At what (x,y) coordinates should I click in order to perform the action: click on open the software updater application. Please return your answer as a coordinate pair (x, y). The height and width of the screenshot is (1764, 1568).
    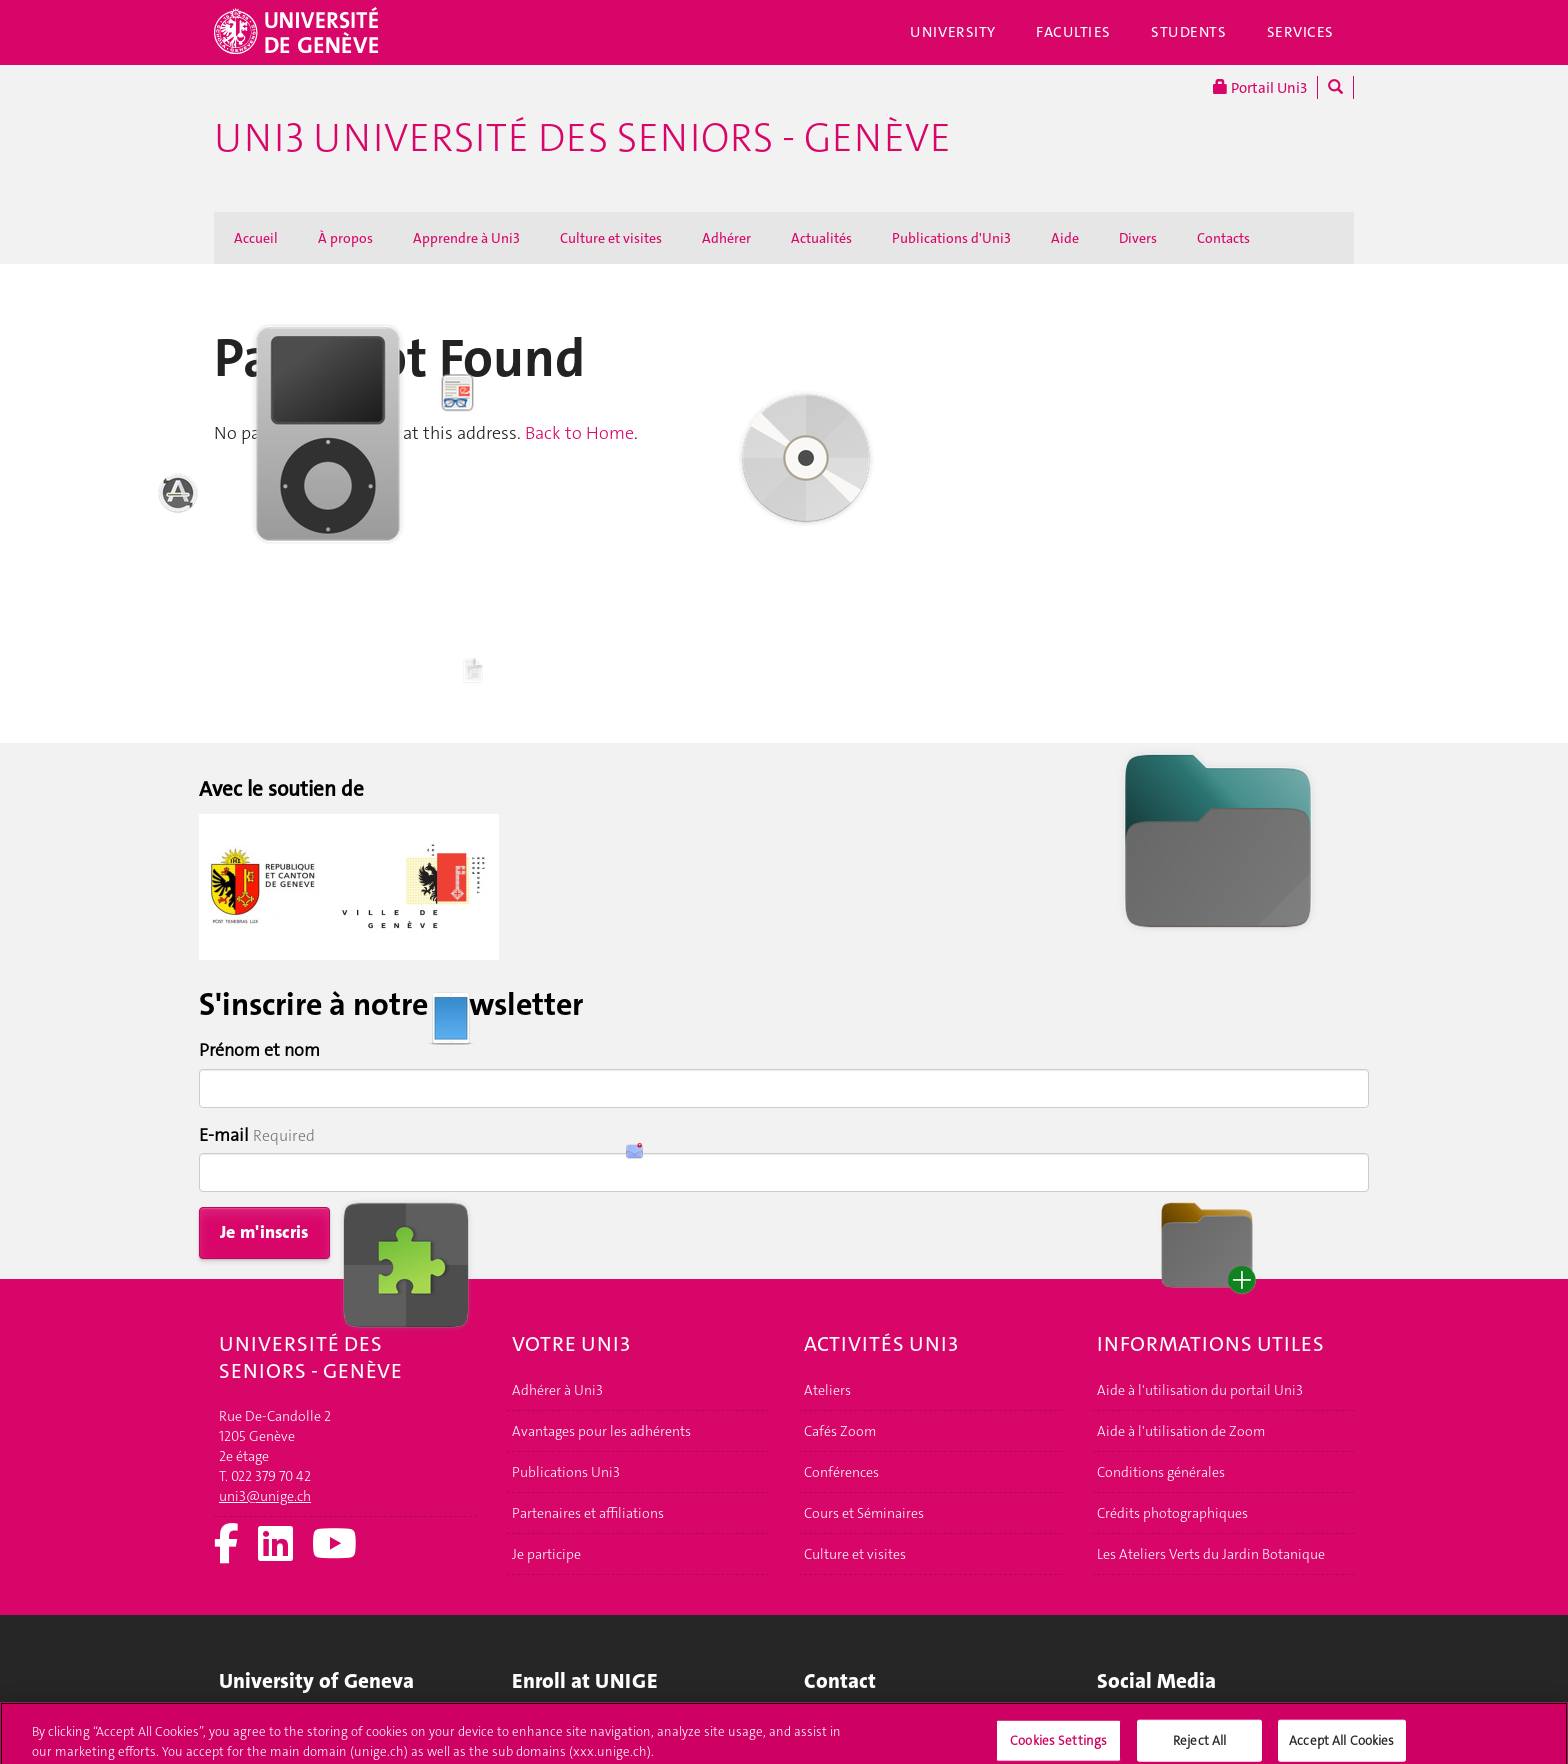
    Looking at the image, I should click on (178, 493).